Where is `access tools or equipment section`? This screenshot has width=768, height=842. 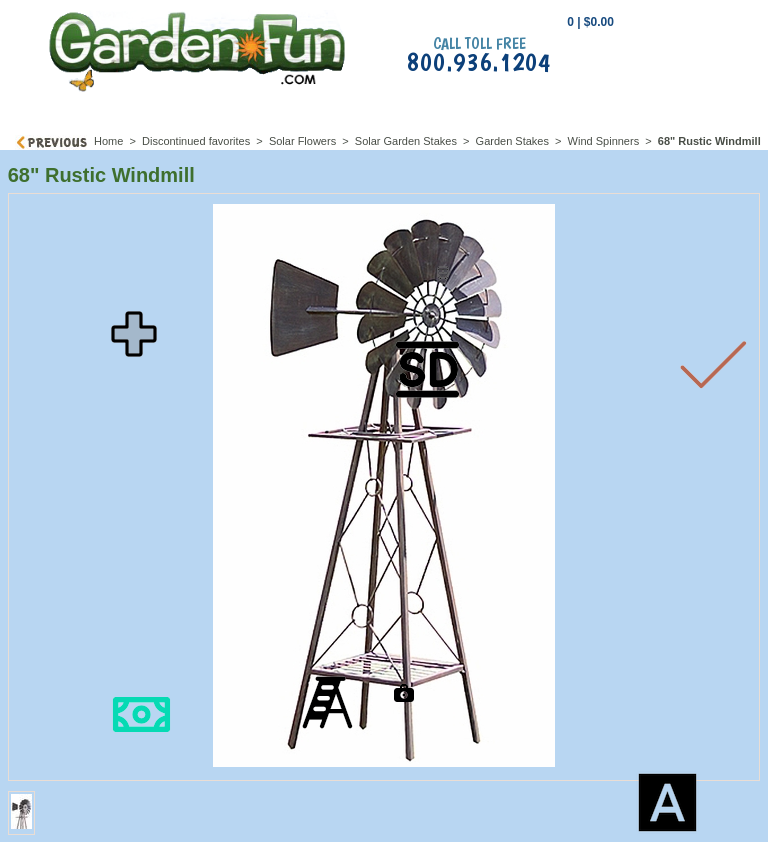
access tools or equipment section is located at coordinates (328, 702).